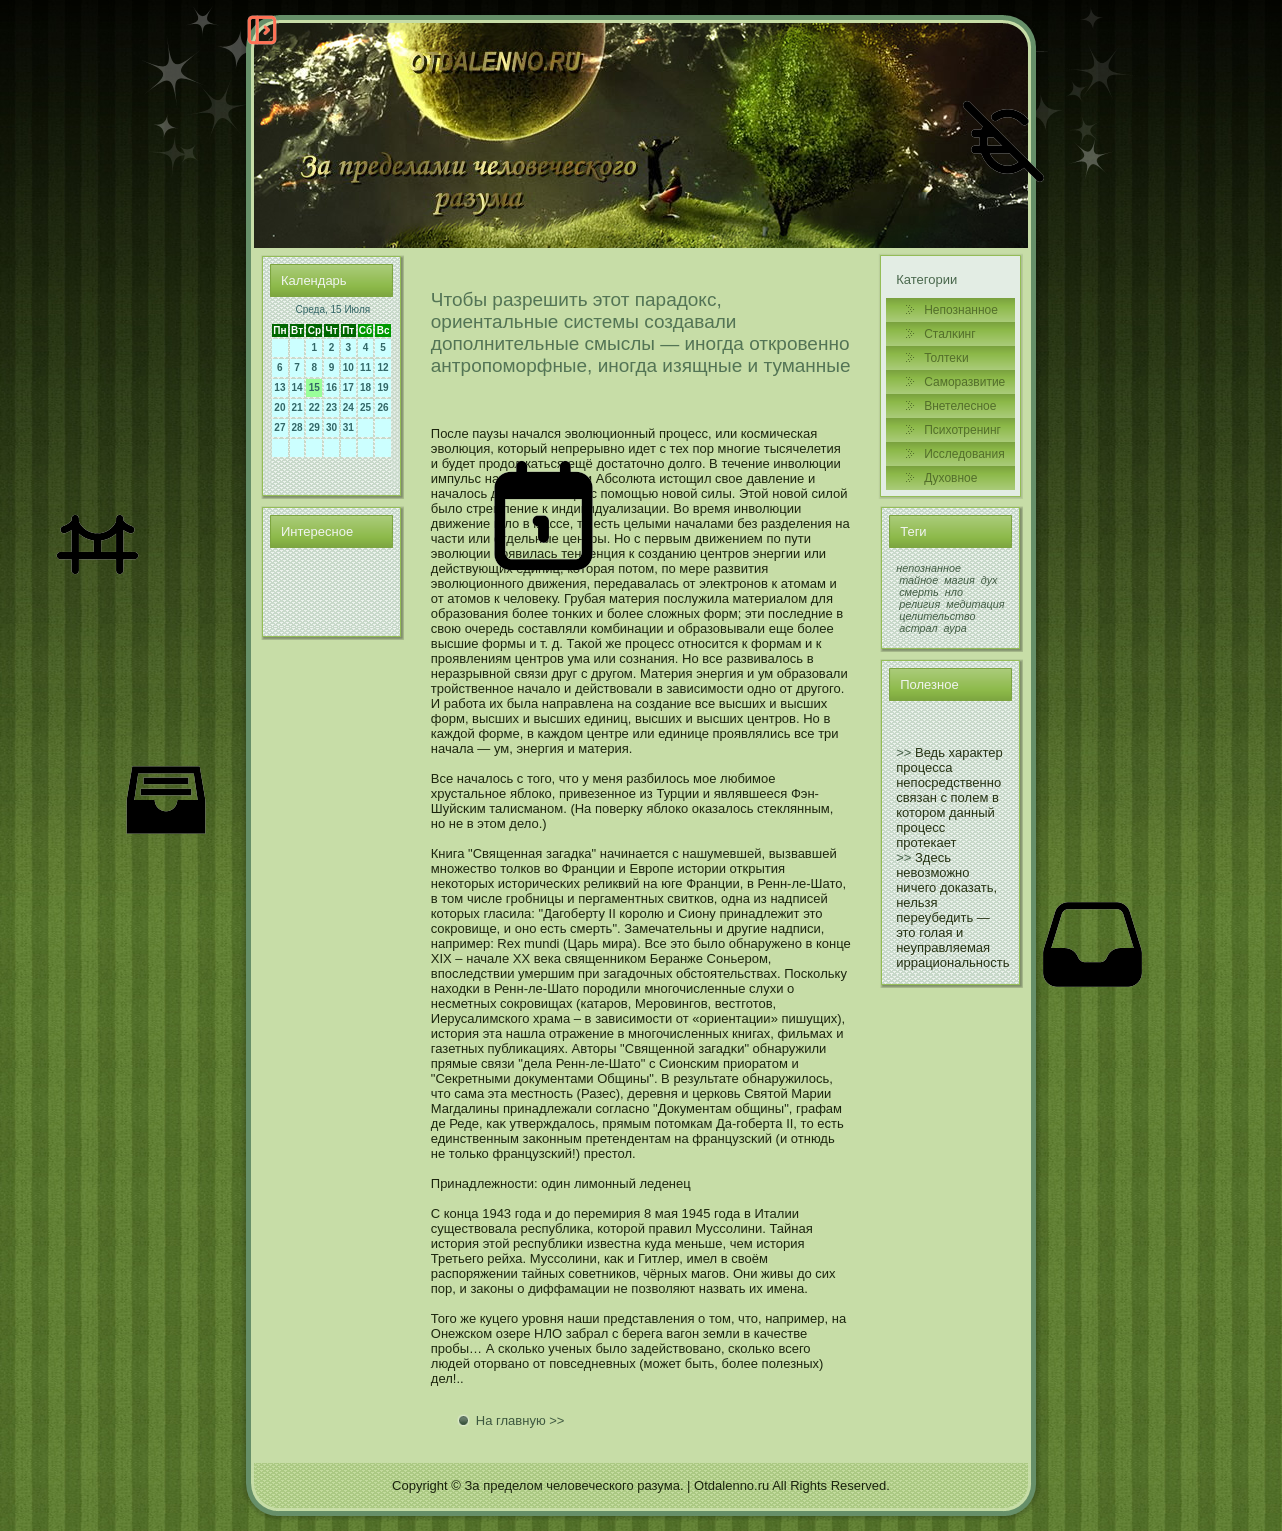  What do you see at coordinates (262, 30) in the screenshot?
I see `expand the left sidebar` at bounding box center [262, 30].